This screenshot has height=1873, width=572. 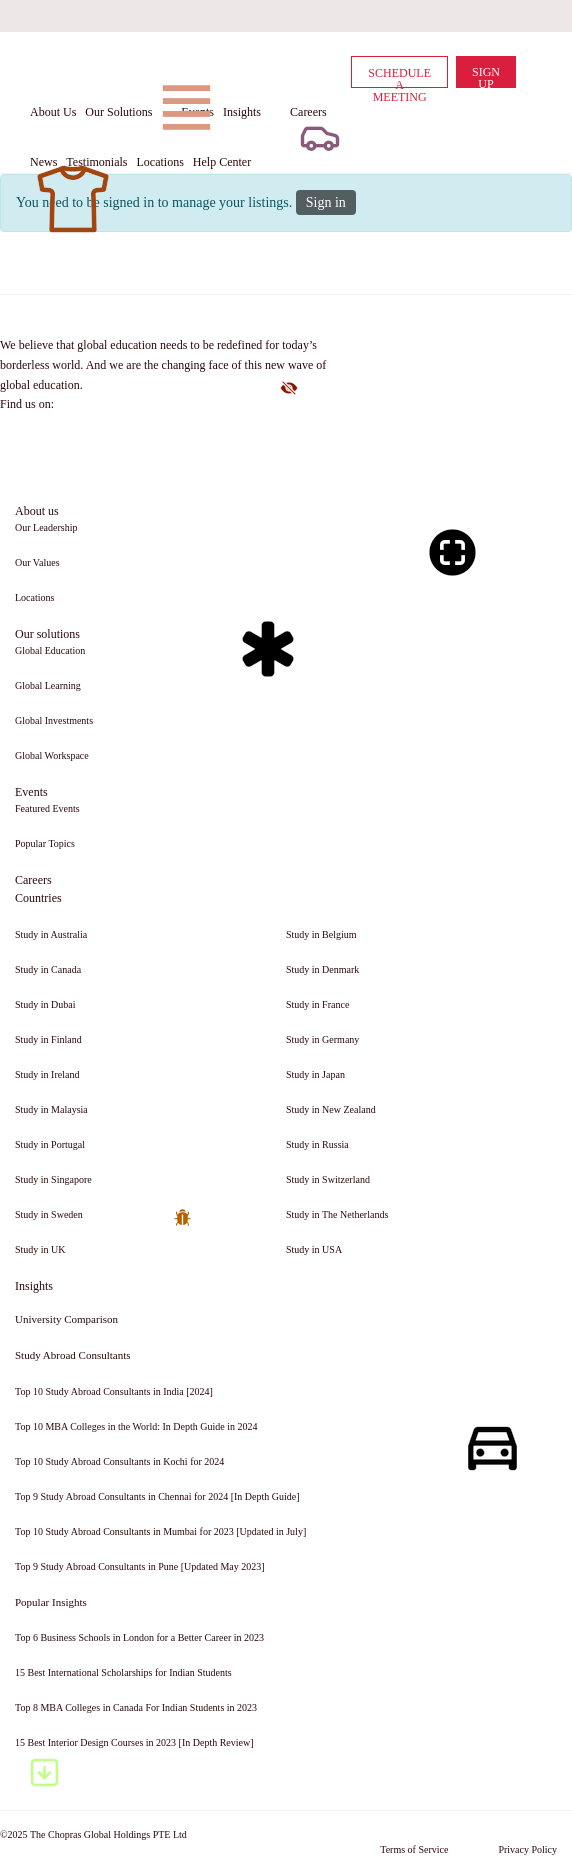 I want to click on tap to scan a QR code or barcode, so click(x=452, y=552).